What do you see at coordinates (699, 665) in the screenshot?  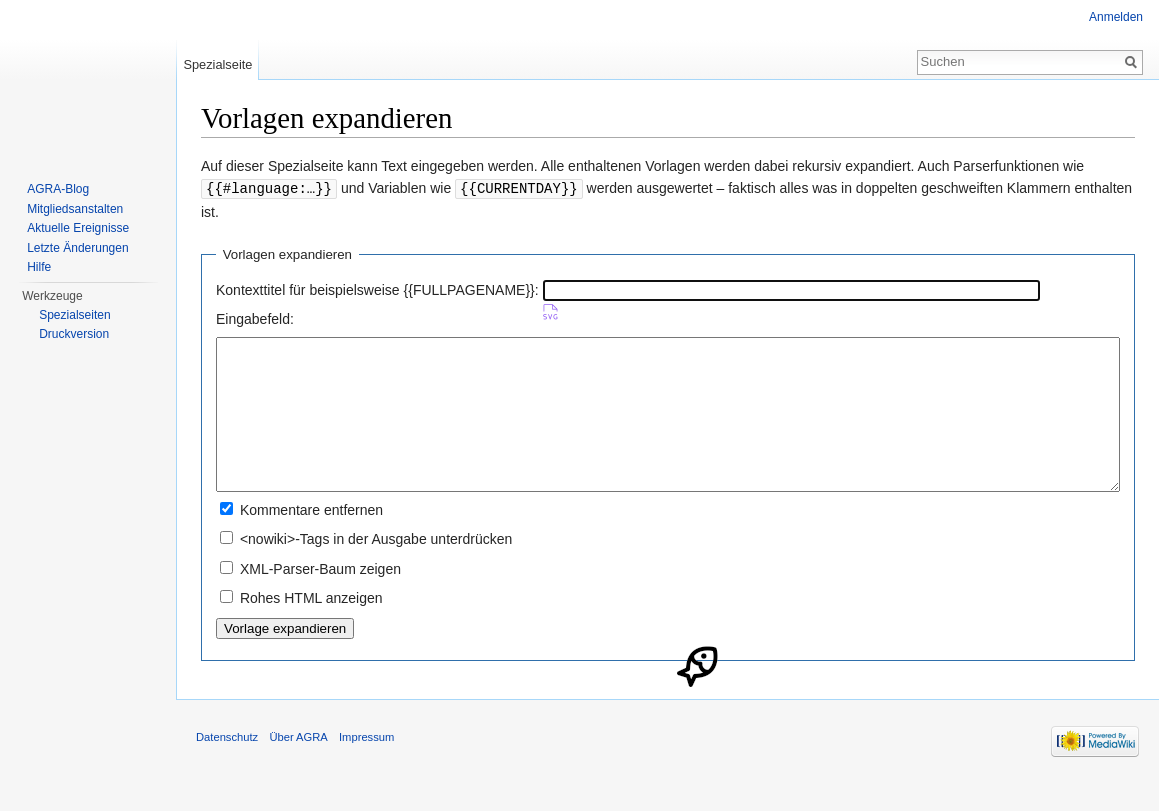 I see `browse seafood or fish-related content` at bounding box center [699, 665].